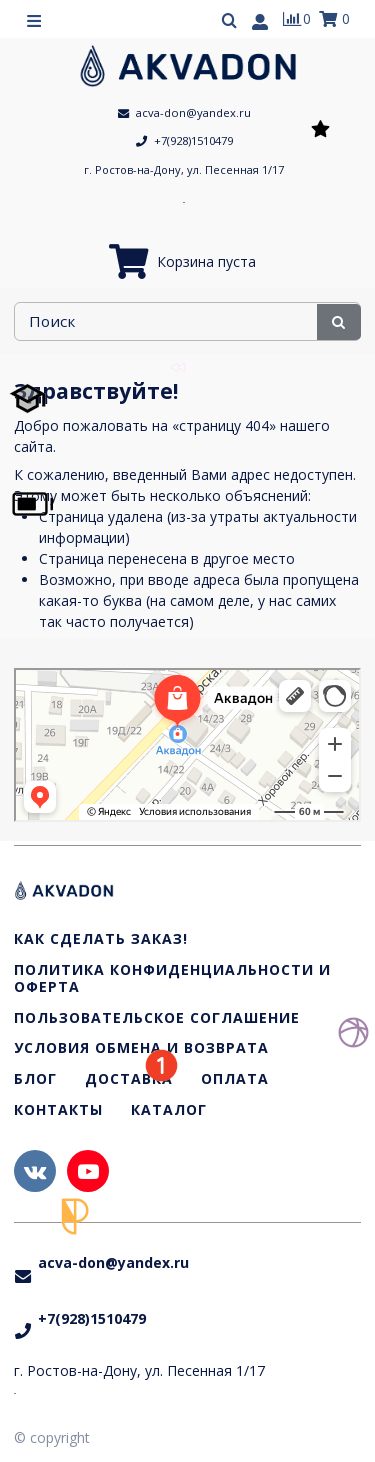  What do you see at coordinates (27, 398) in the screenshot?
I see `access education or school-related features` at bounding box center [27, 398].